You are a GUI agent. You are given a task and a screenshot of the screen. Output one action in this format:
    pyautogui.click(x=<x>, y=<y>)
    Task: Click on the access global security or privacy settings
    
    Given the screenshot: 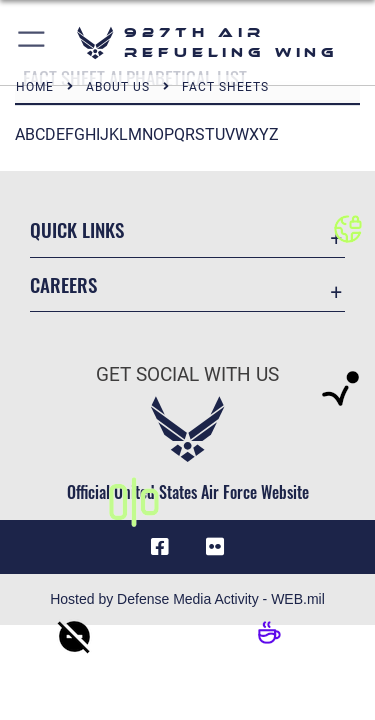 What is the action you would take?
    pyautogui.click(x=348, y=229)
    